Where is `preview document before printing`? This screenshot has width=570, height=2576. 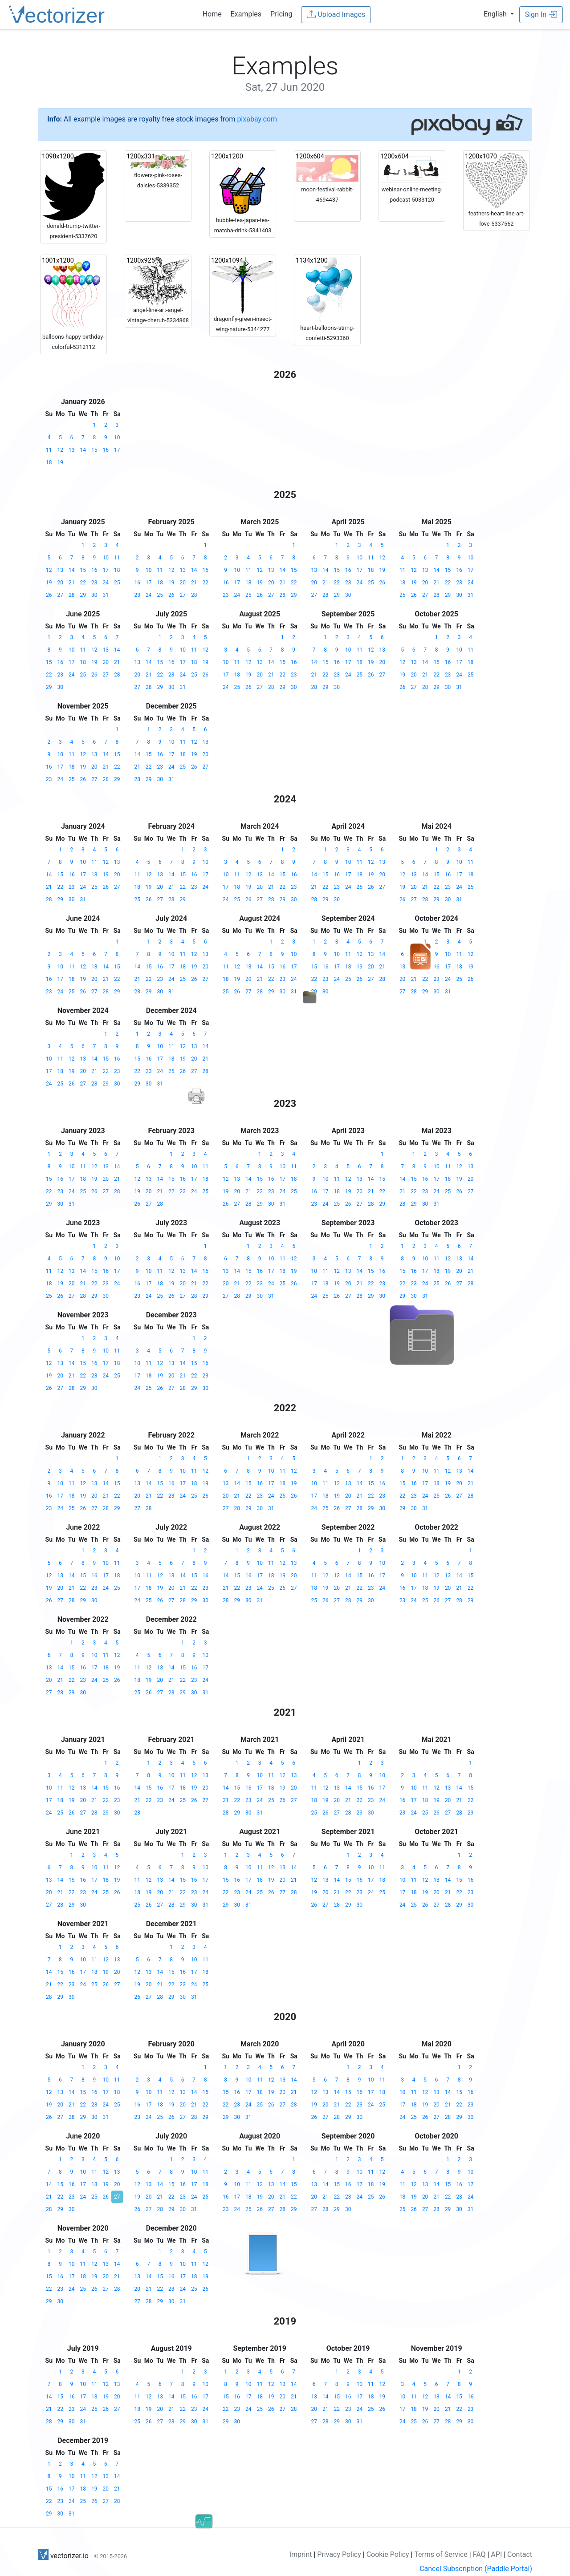 preview document before printing is located at coordinates (196, 1096).